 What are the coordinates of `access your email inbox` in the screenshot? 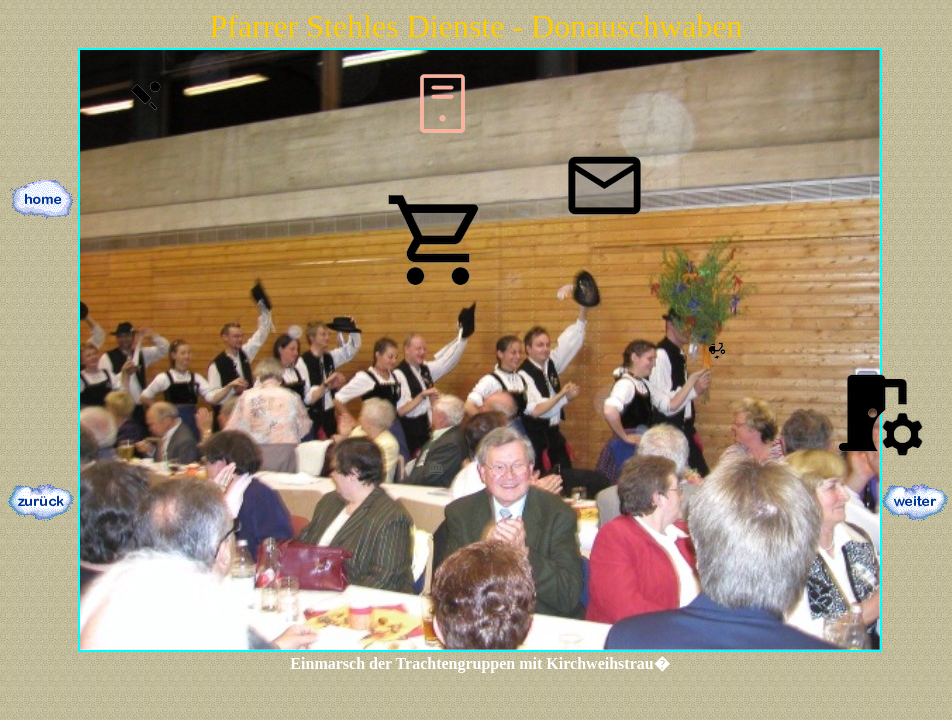 It's located at (604, 185).